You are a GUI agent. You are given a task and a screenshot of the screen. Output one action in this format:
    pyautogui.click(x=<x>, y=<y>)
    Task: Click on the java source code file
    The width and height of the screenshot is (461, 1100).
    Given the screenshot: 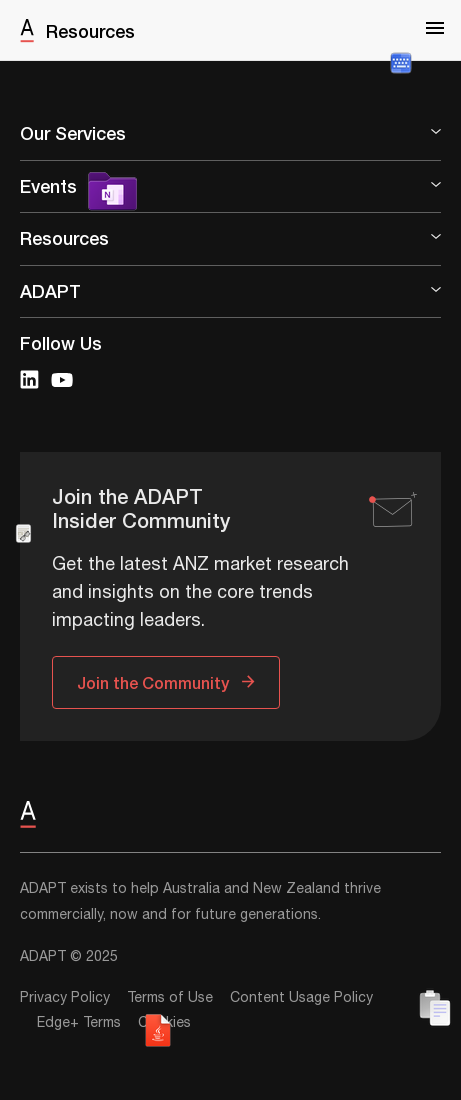 What is the action you would take?
    pyautogui.click(x=158, y=1031)
    